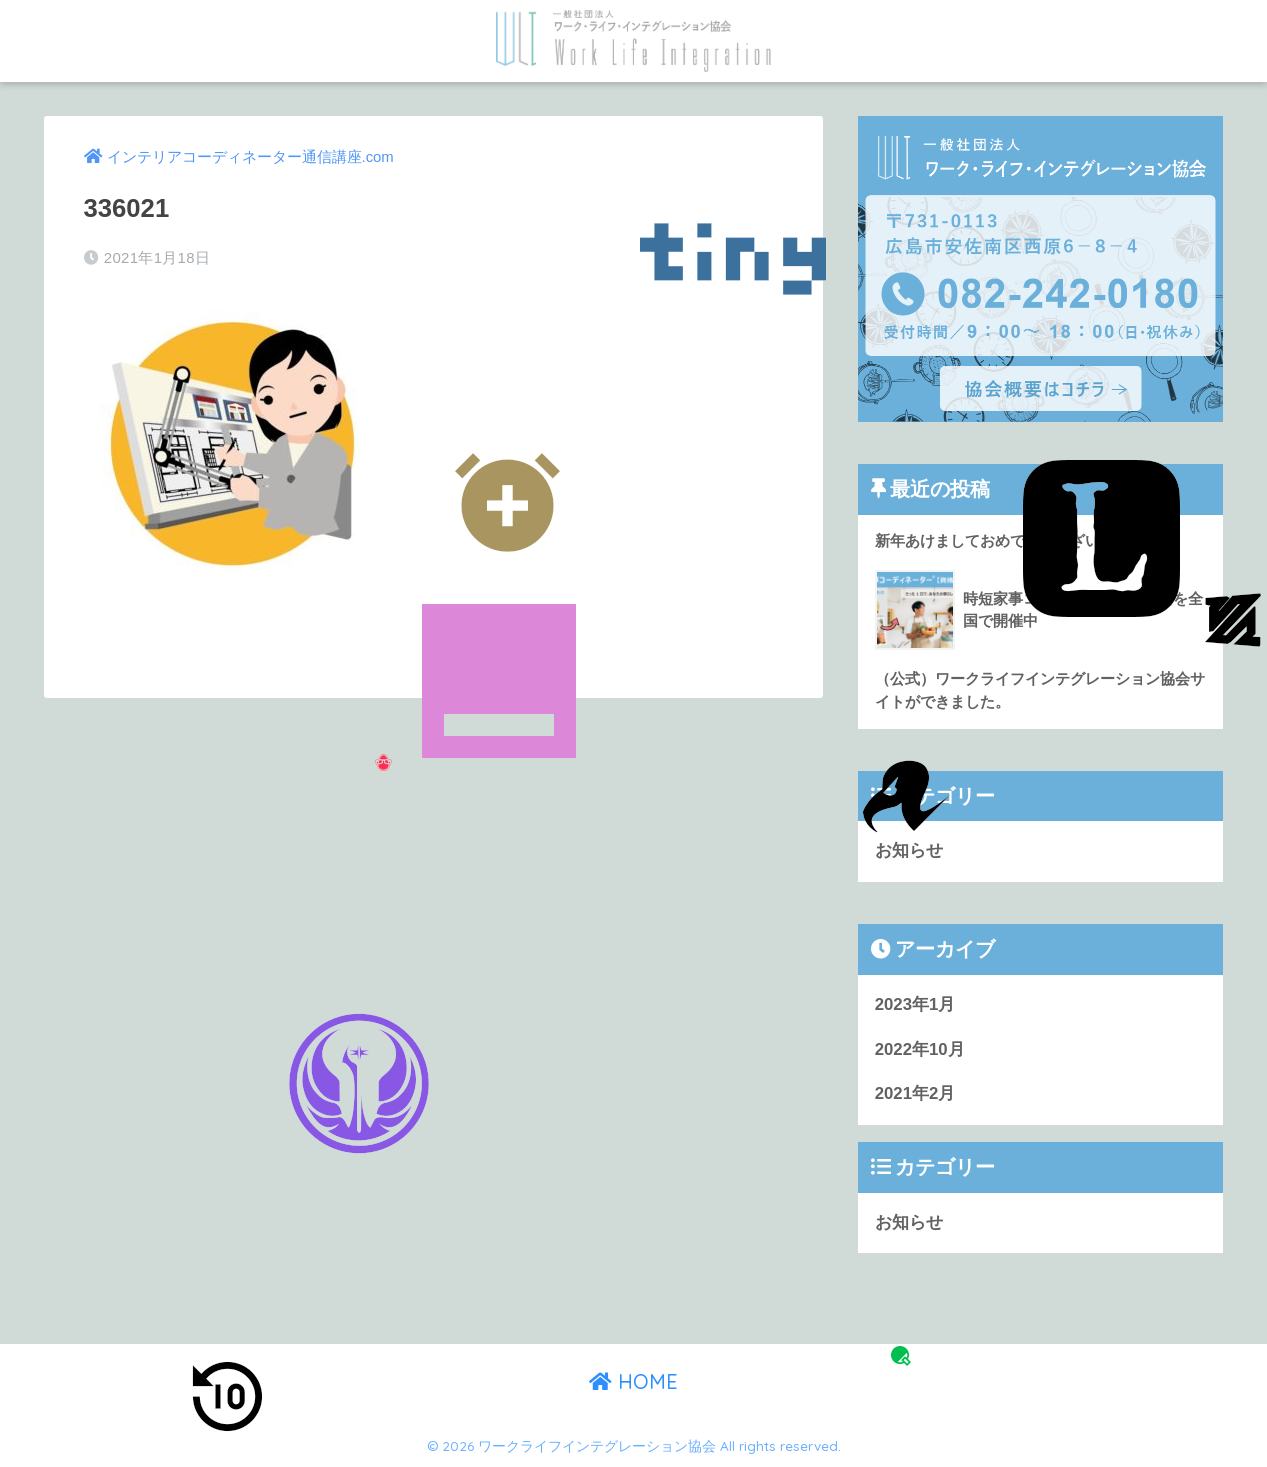  I want to click on FFmpeg multimedia framework logo, so click(1233, 620).